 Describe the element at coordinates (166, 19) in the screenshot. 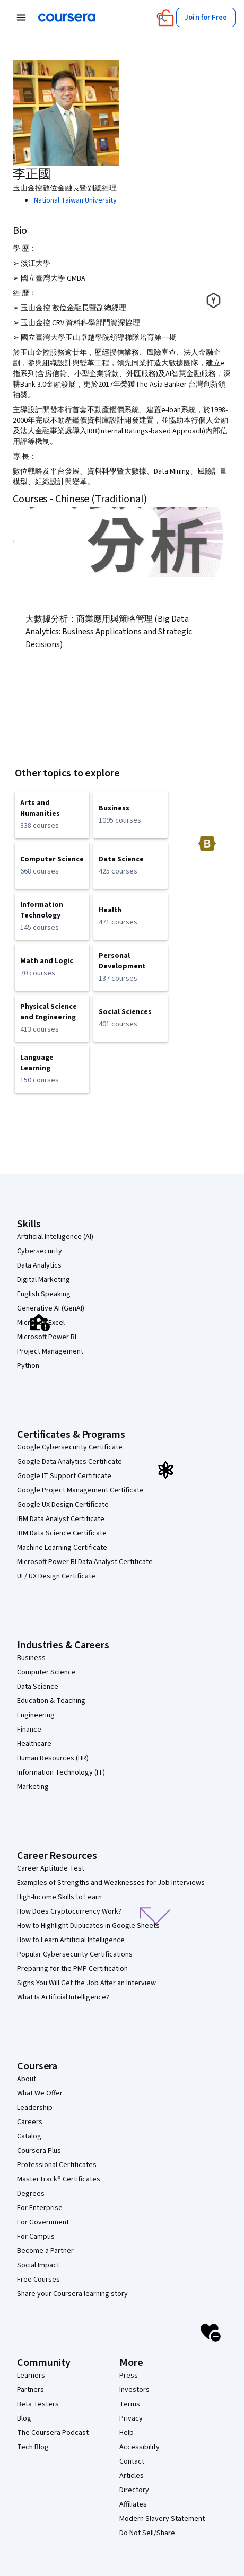

I see `unlock this item or content` at that location.